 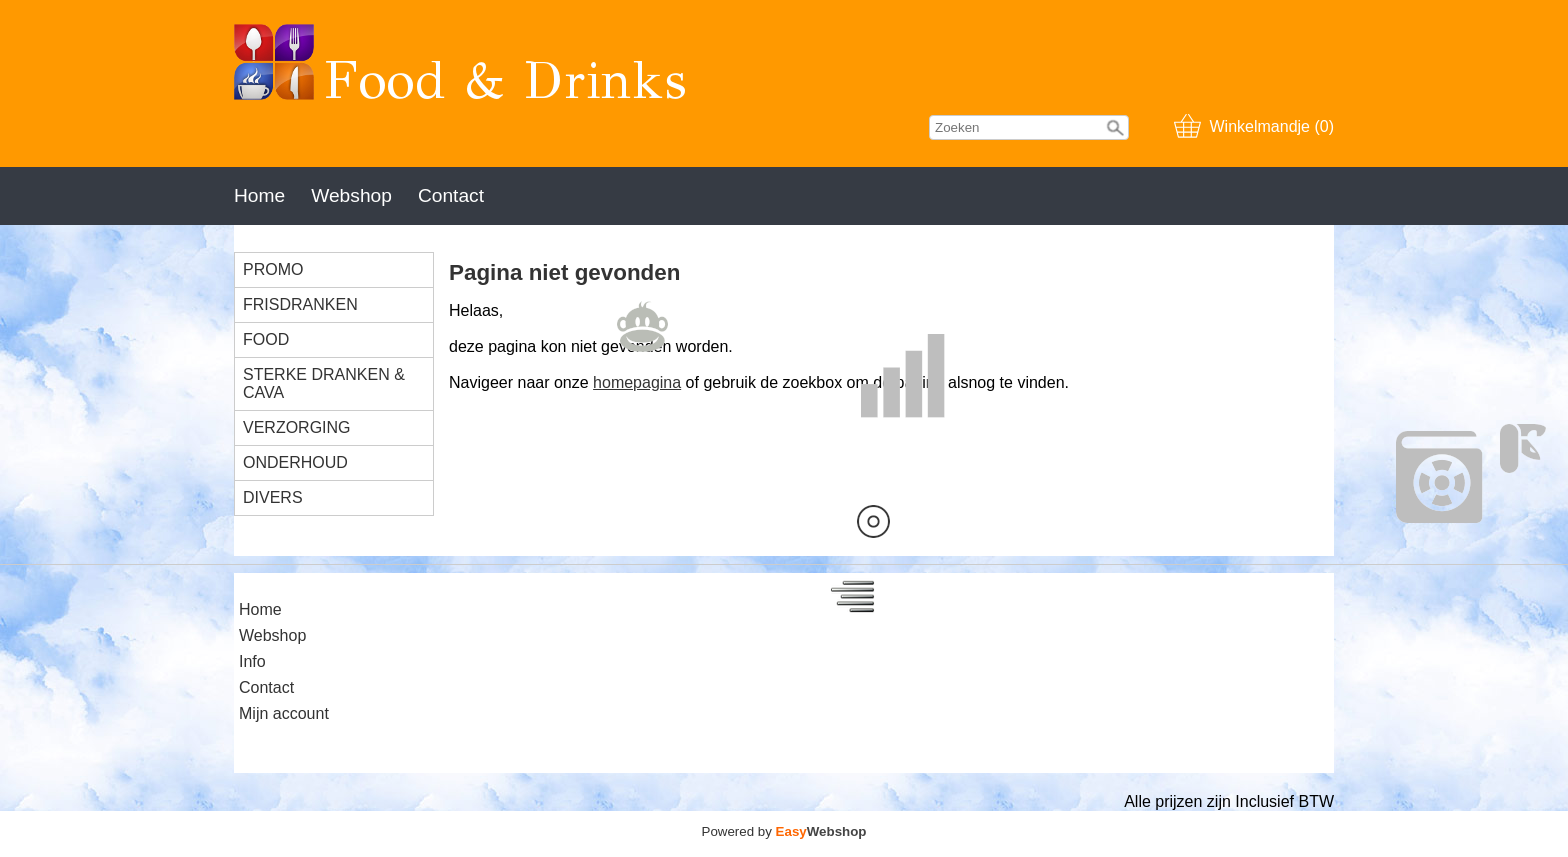 What do you see at coordinates (1524, 448) in the screenshot?
I see `access system utilities and tools` at bounding box center [1524, 448].